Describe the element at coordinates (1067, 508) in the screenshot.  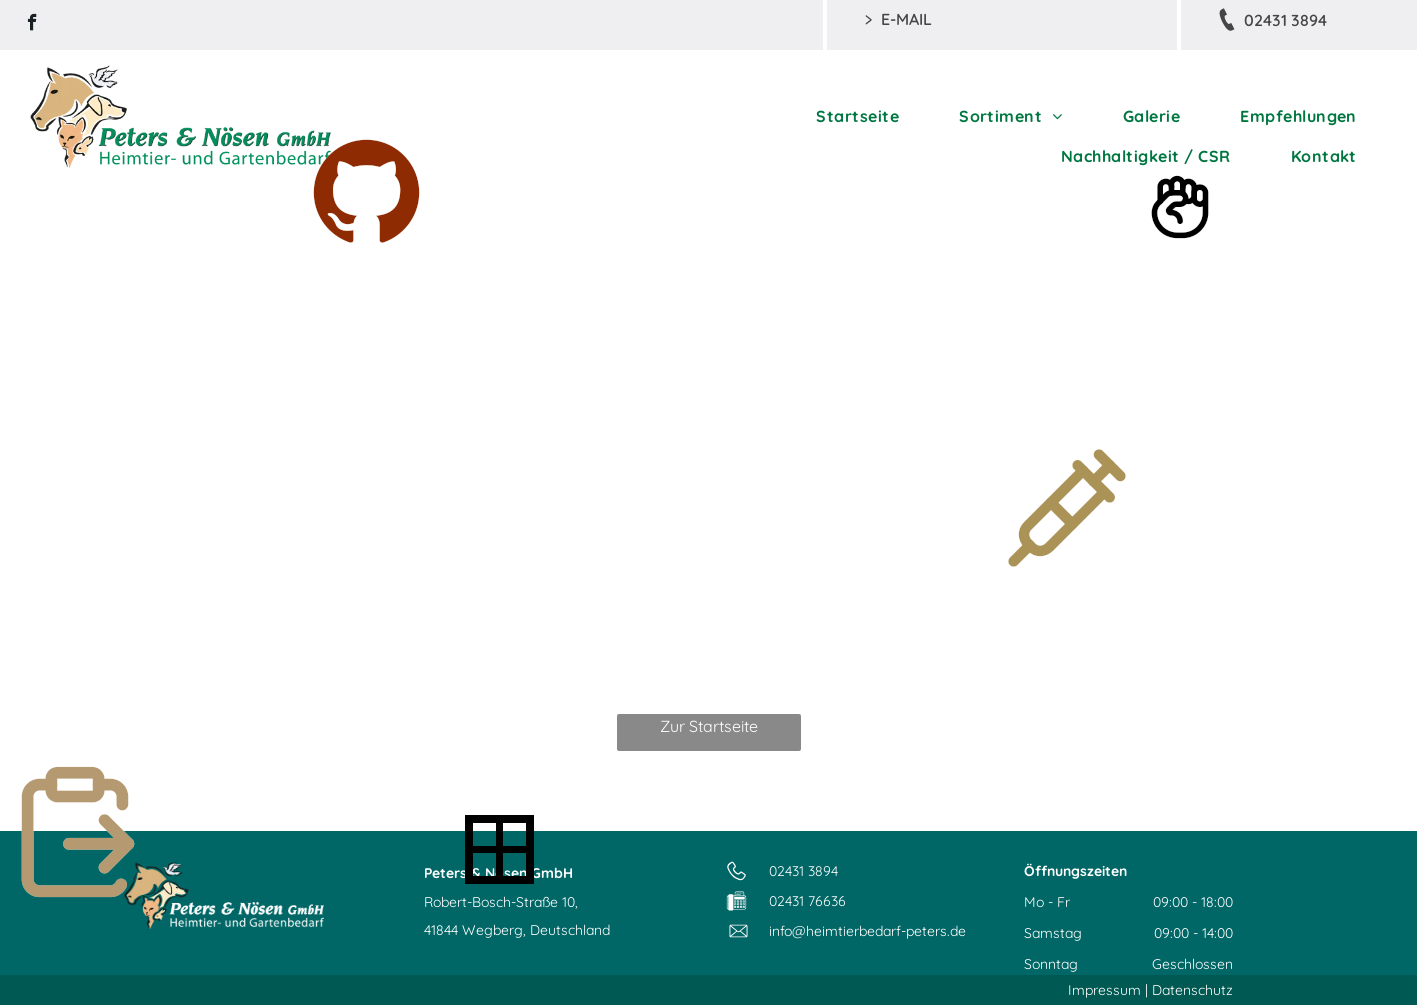
I see `access medical or health-related features` at that location.